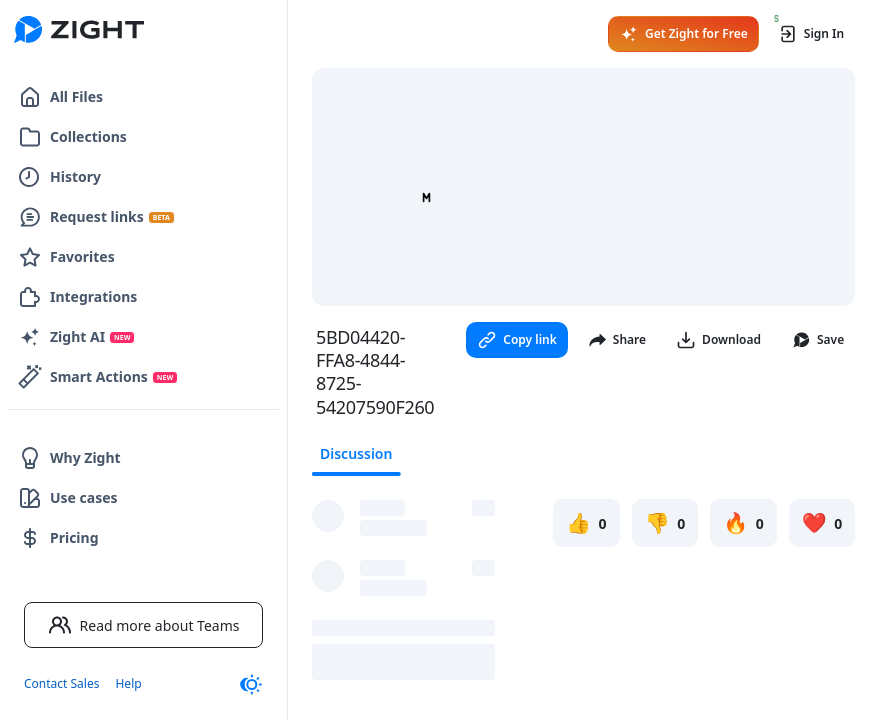  Describe the element at coordinates (426, 197) in the screenshot. I see `indicates medium size option` at that location.